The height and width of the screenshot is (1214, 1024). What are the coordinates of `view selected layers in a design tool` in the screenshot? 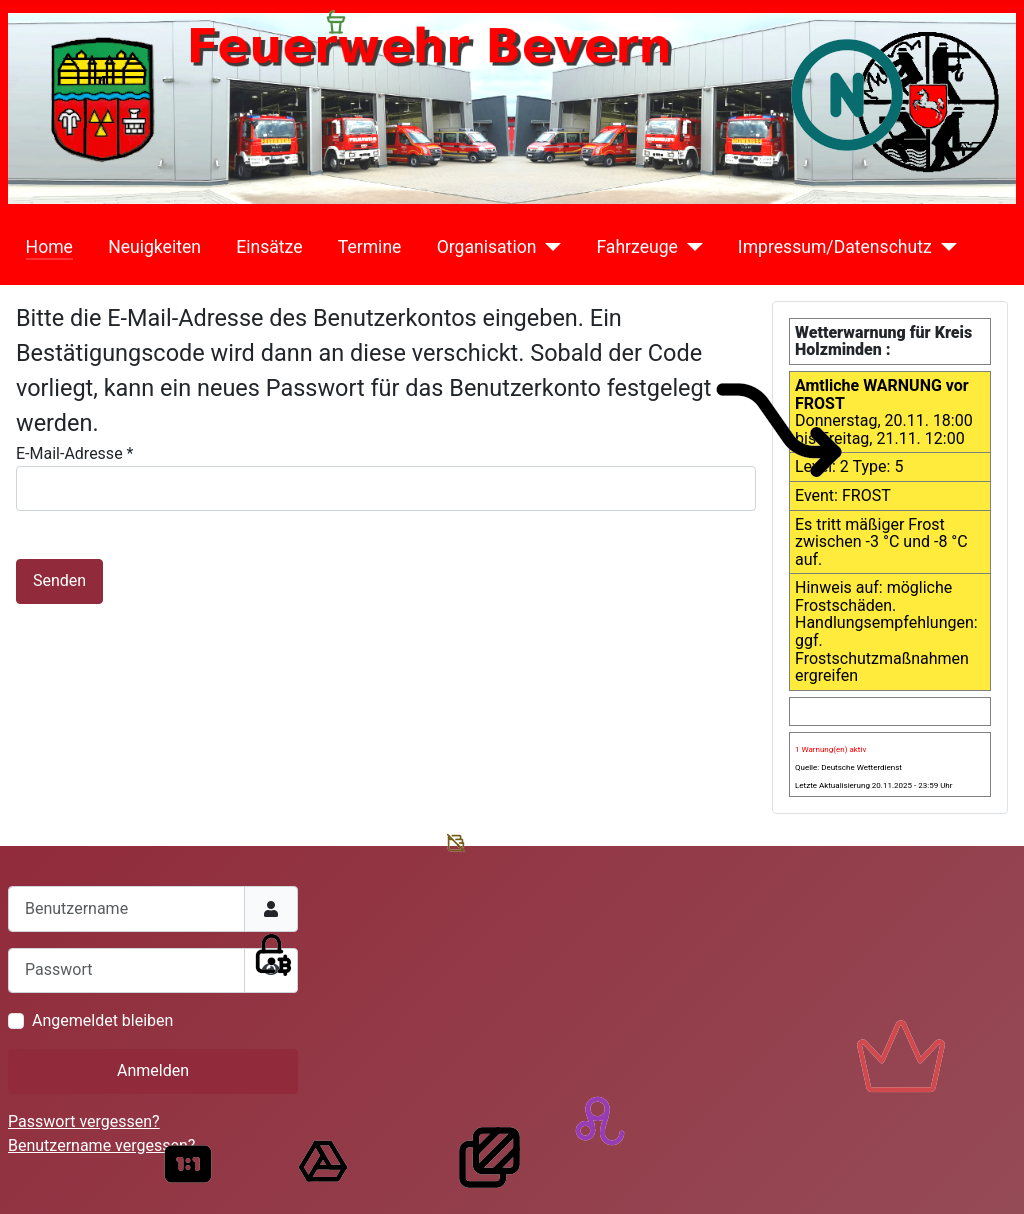 It's located at (489, 1157).